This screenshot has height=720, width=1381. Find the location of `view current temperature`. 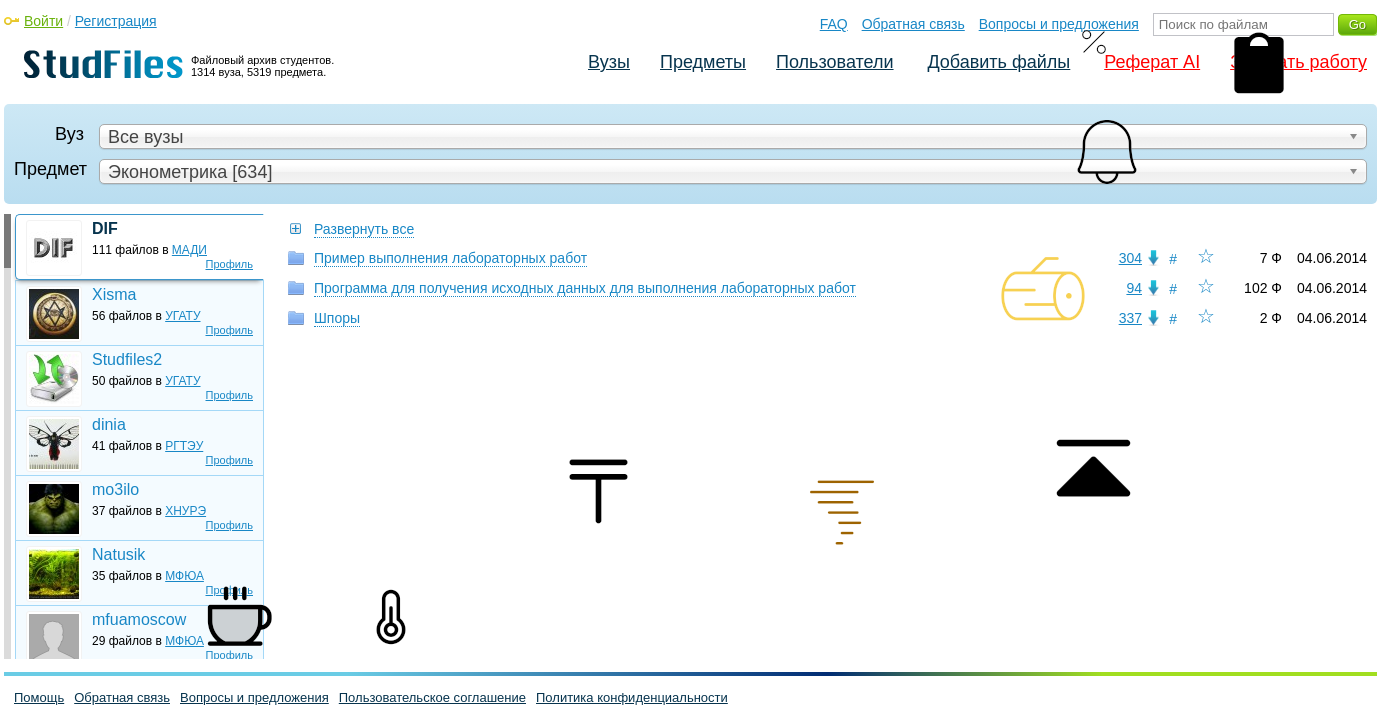

view current temperature is located at coordinates (391, 617).